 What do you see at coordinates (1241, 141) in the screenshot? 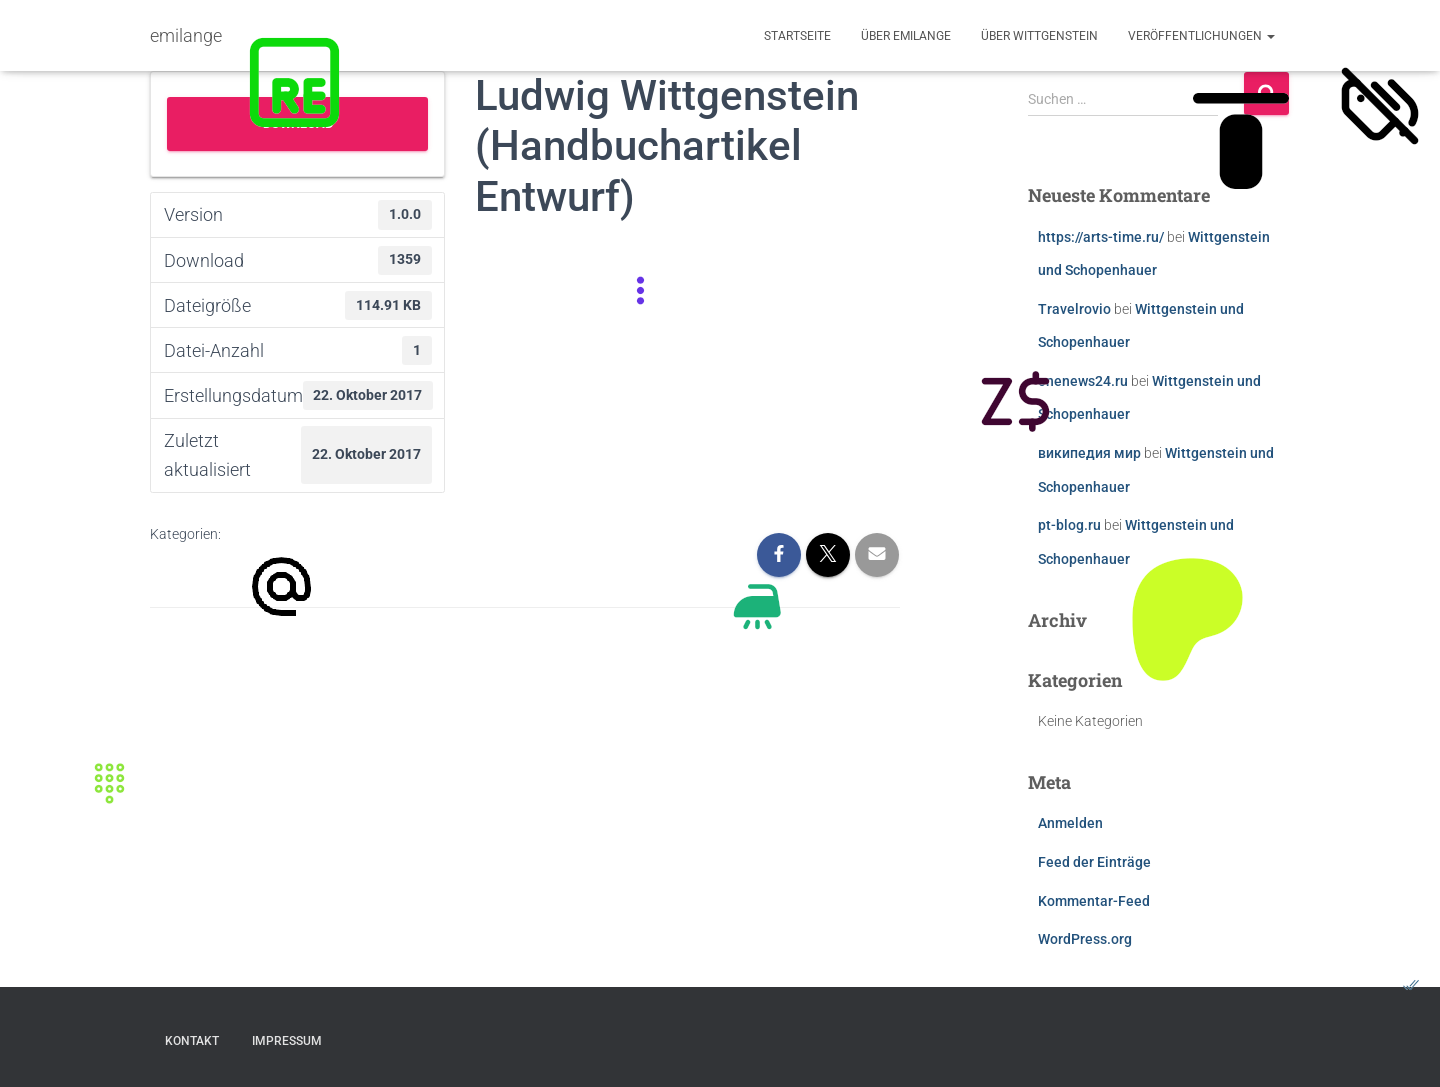
I see `align selected element to top` at bounding box center [1241, 141].